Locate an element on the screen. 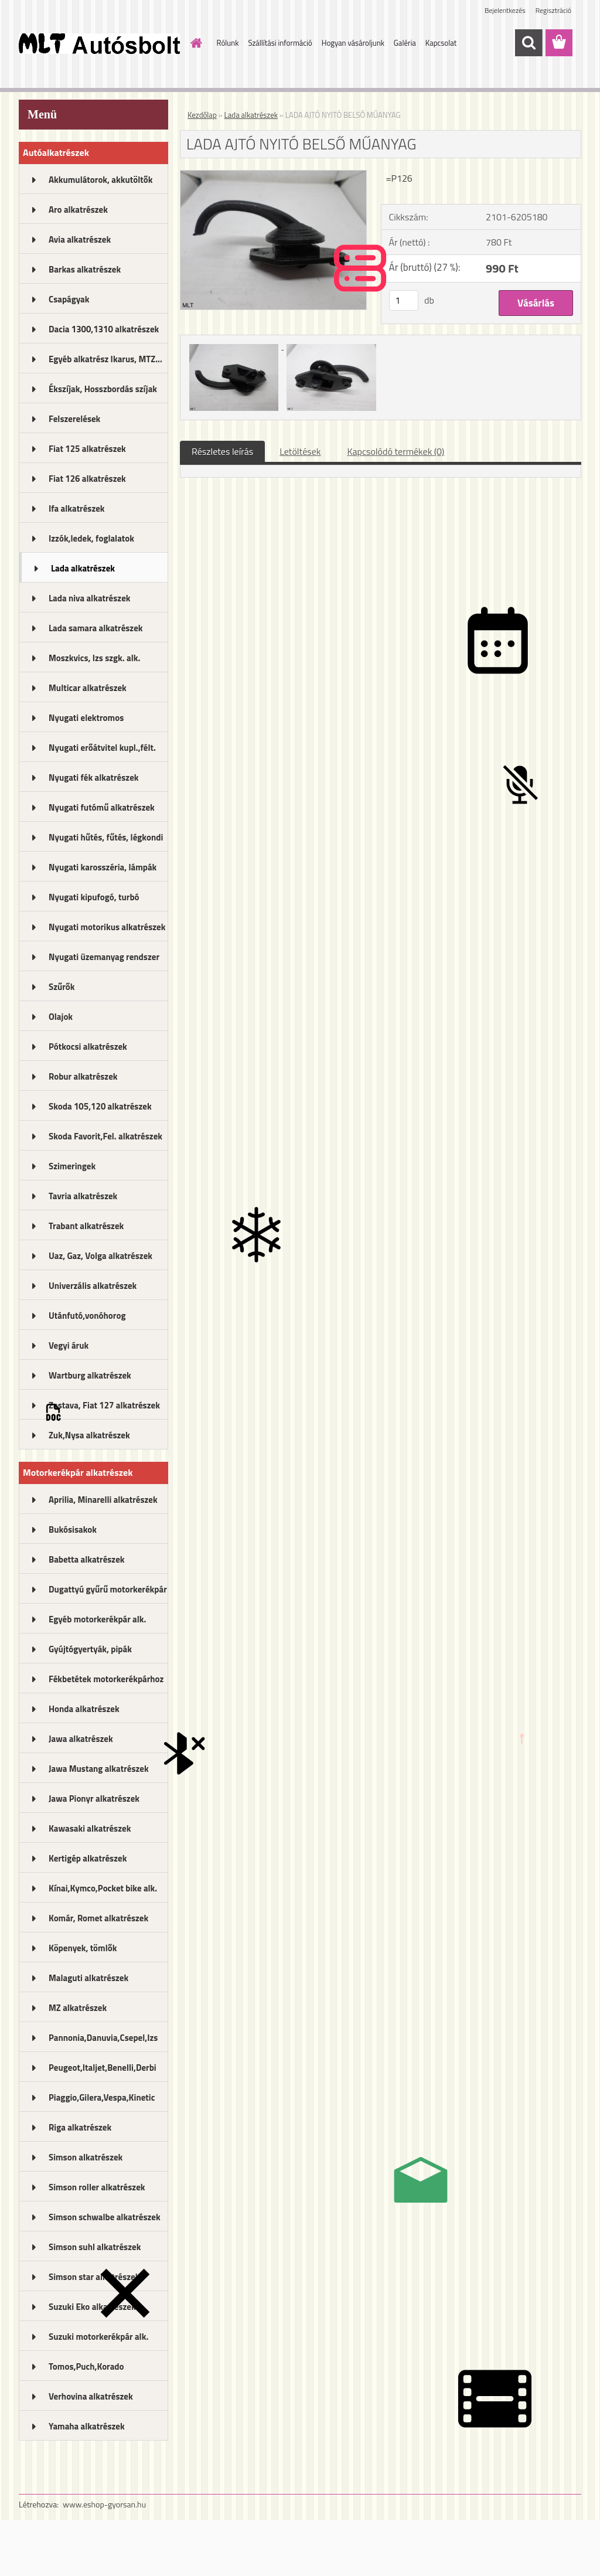 The width and height of the screenshot is (600, 2576). bluetooth connection disabled or unavailable is located at coordinates (182, 1753).